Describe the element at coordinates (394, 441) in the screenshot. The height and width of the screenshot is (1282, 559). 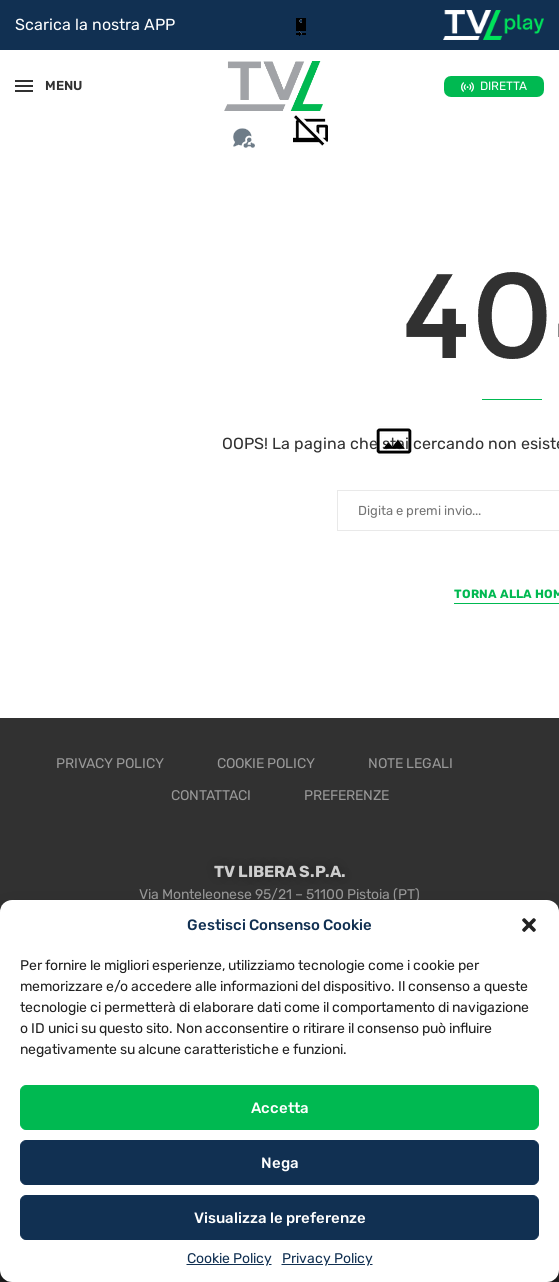
I see `view panorama or wide-angle photo` at that location.